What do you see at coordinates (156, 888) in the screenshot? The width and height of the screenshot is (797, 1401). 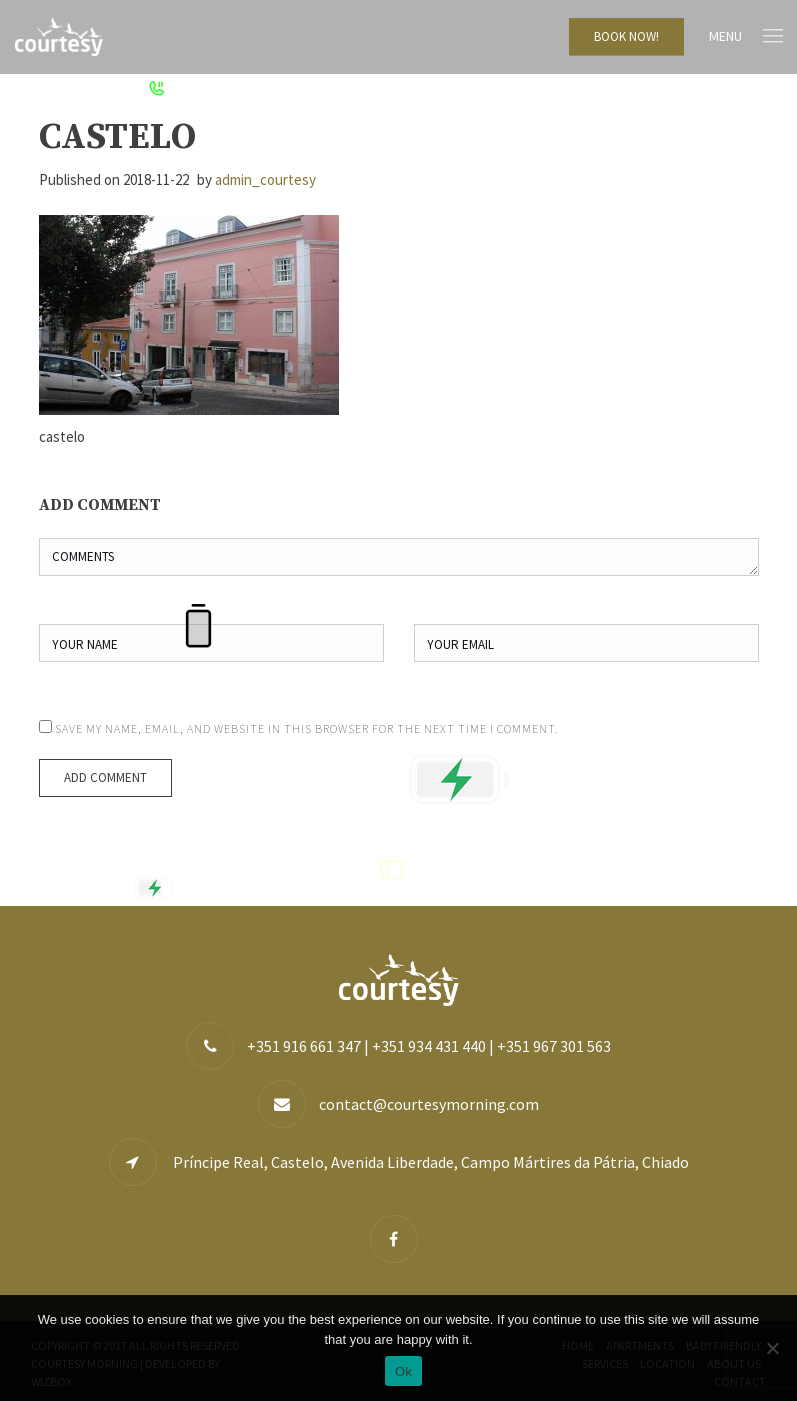 I see `indicates battery is charging at 70% capacity` at bounding box center [156, 888].